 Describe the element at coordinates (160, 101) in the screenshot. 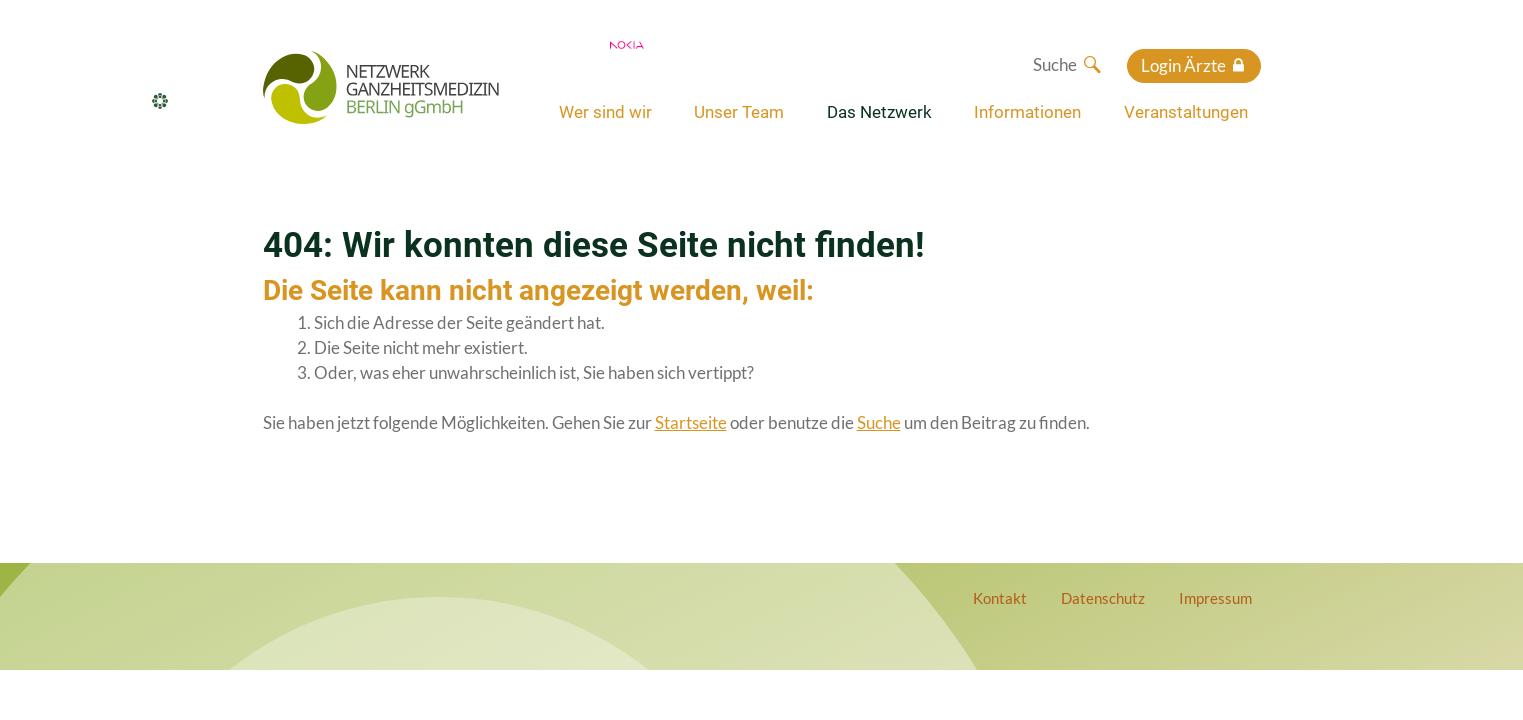

I see `open source framework (OSF) logo` at that location.